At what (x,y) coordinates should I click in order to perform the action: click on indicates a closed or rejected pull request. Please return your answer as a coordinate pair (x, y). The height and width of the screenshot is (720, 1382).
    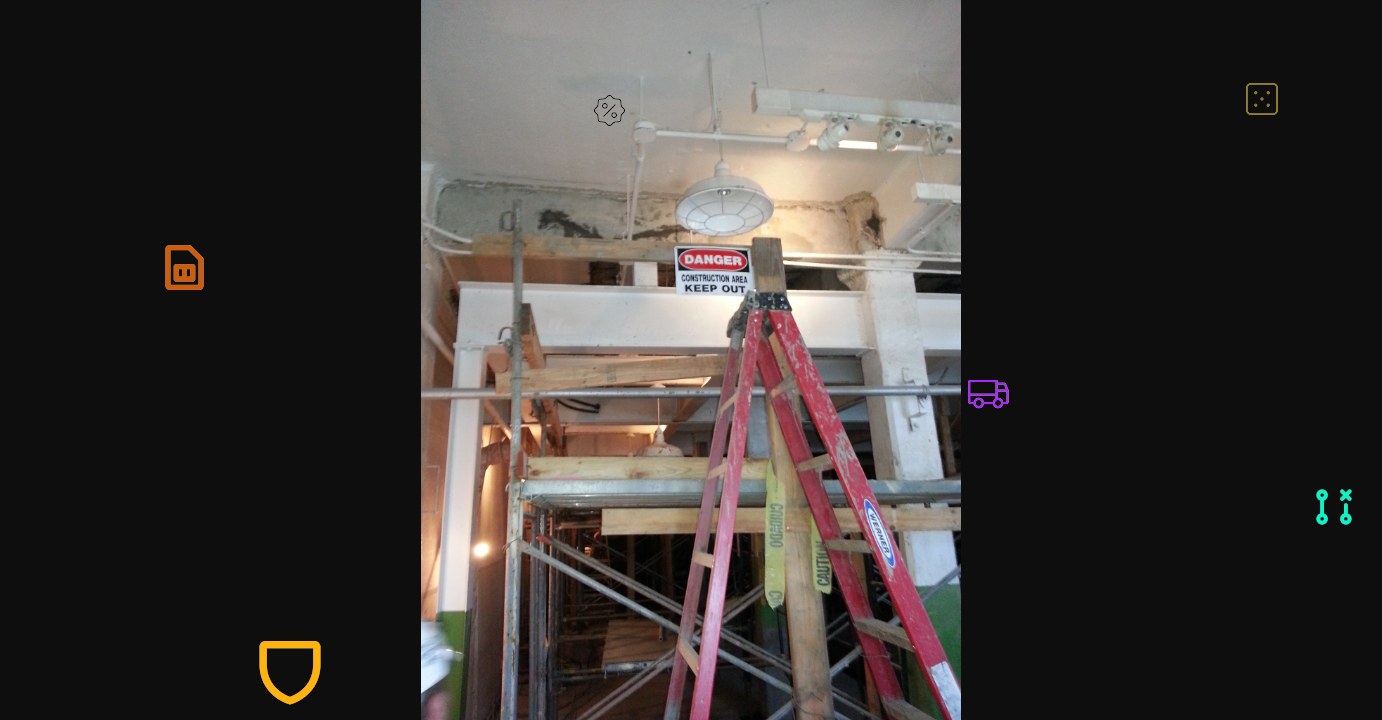
    Looking at the image, I should click on (1334, 507).